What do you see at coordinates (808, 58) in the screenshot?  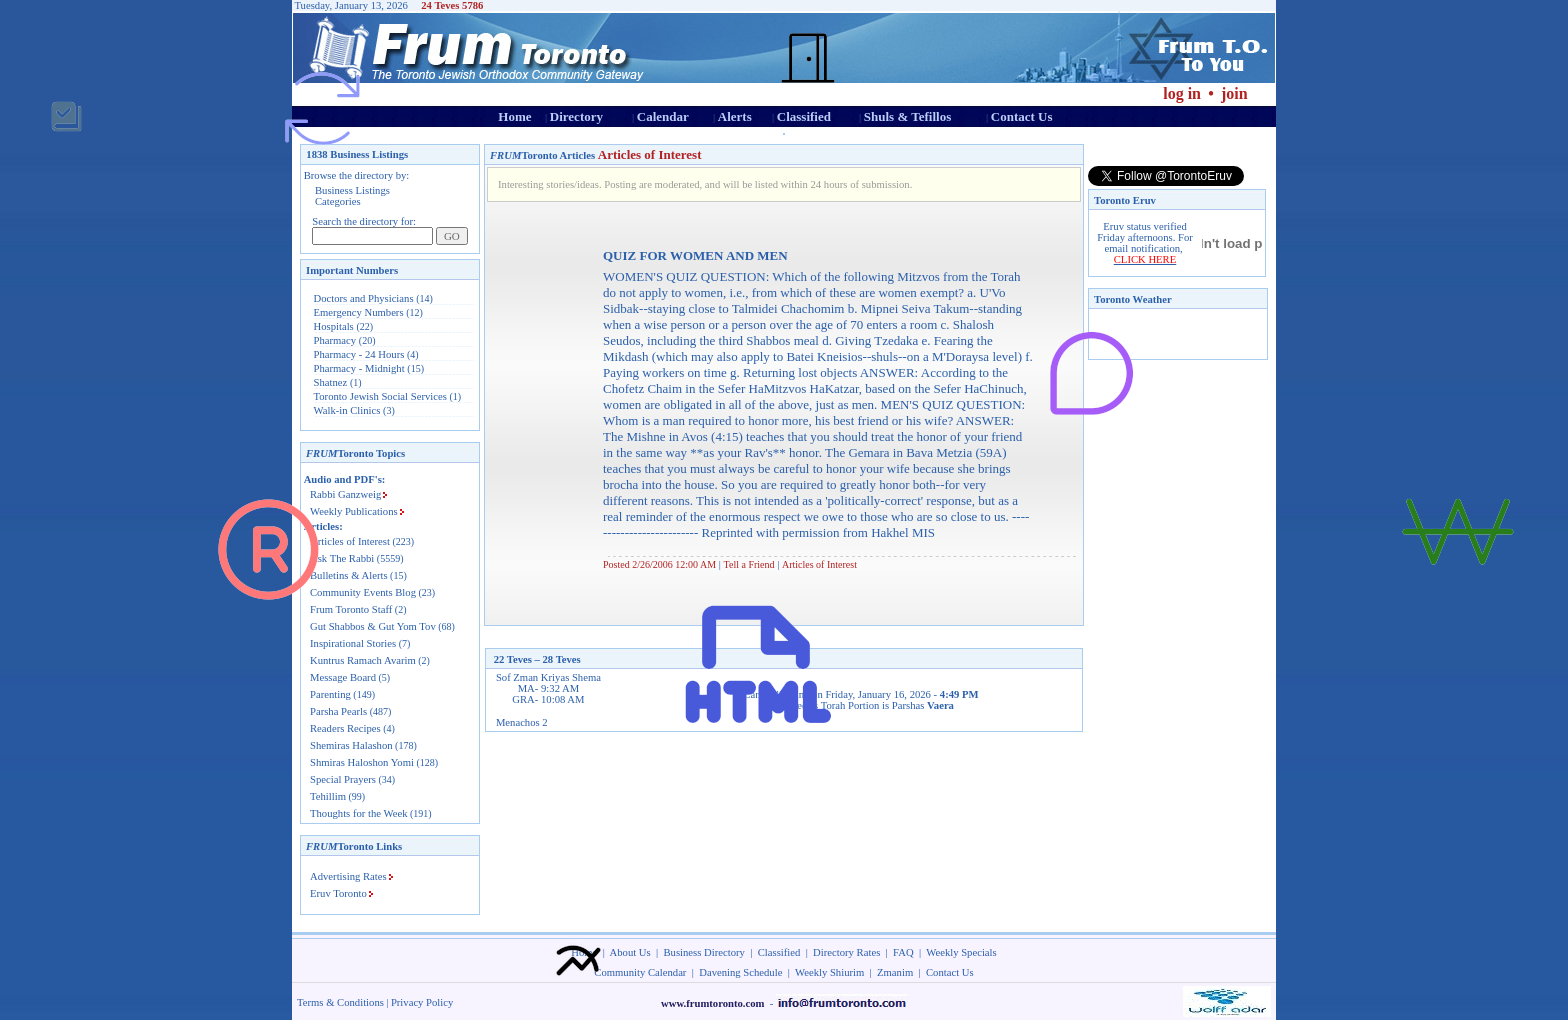 I see `log out or exit the application` at bounding box center [808, 58].